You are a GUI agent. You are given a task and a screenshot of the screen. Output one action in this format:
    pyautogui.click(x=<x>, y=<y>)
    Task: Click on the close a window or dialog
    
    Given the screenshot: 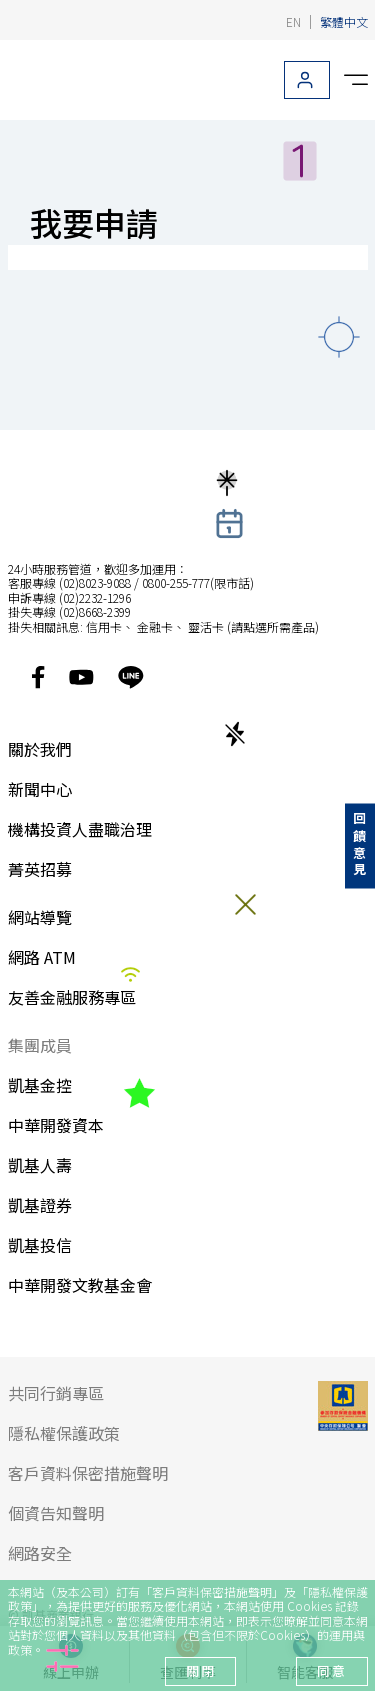 What is the action you would take?
    pyautogui.click(x=245, y=904)
    